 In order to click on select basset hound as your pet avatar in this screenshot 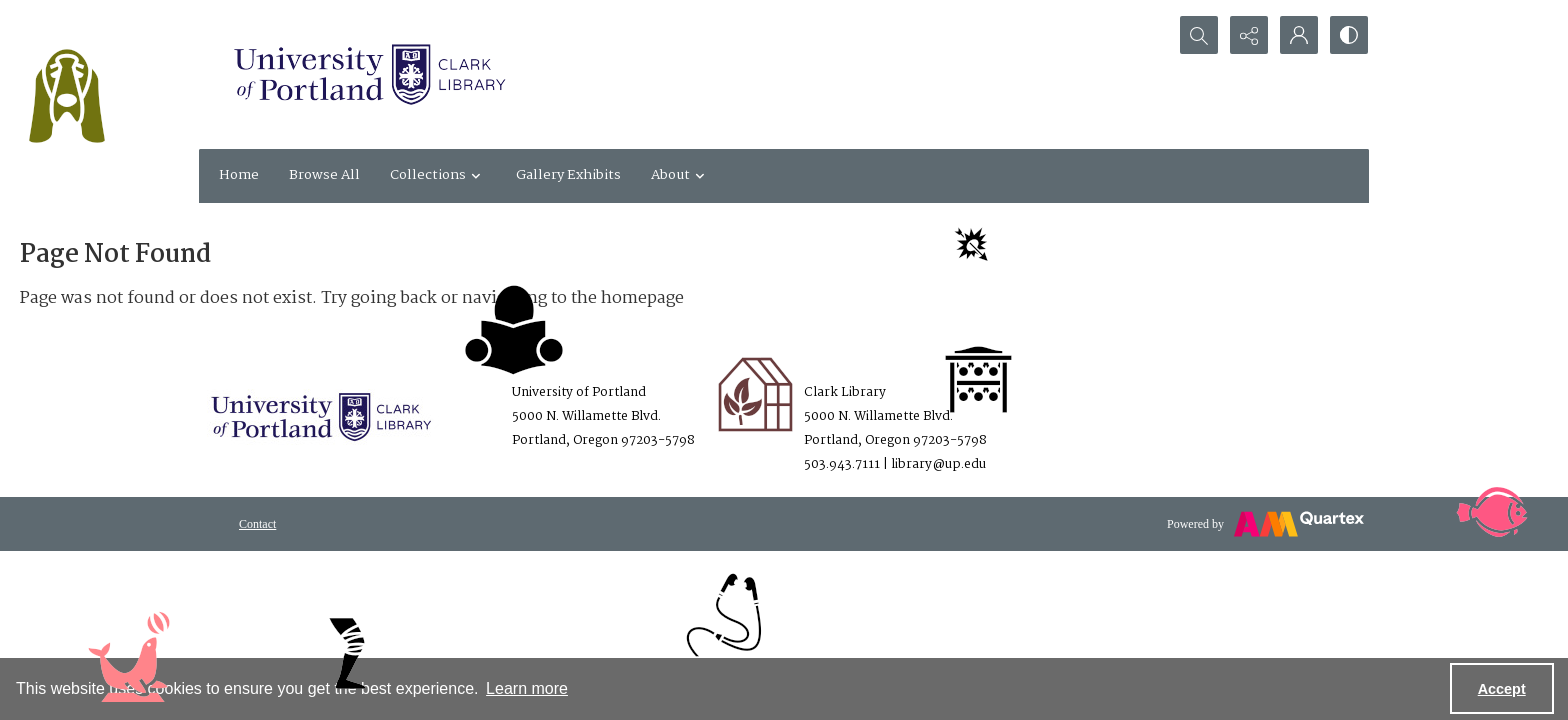, I will do `click(67, 96)`.